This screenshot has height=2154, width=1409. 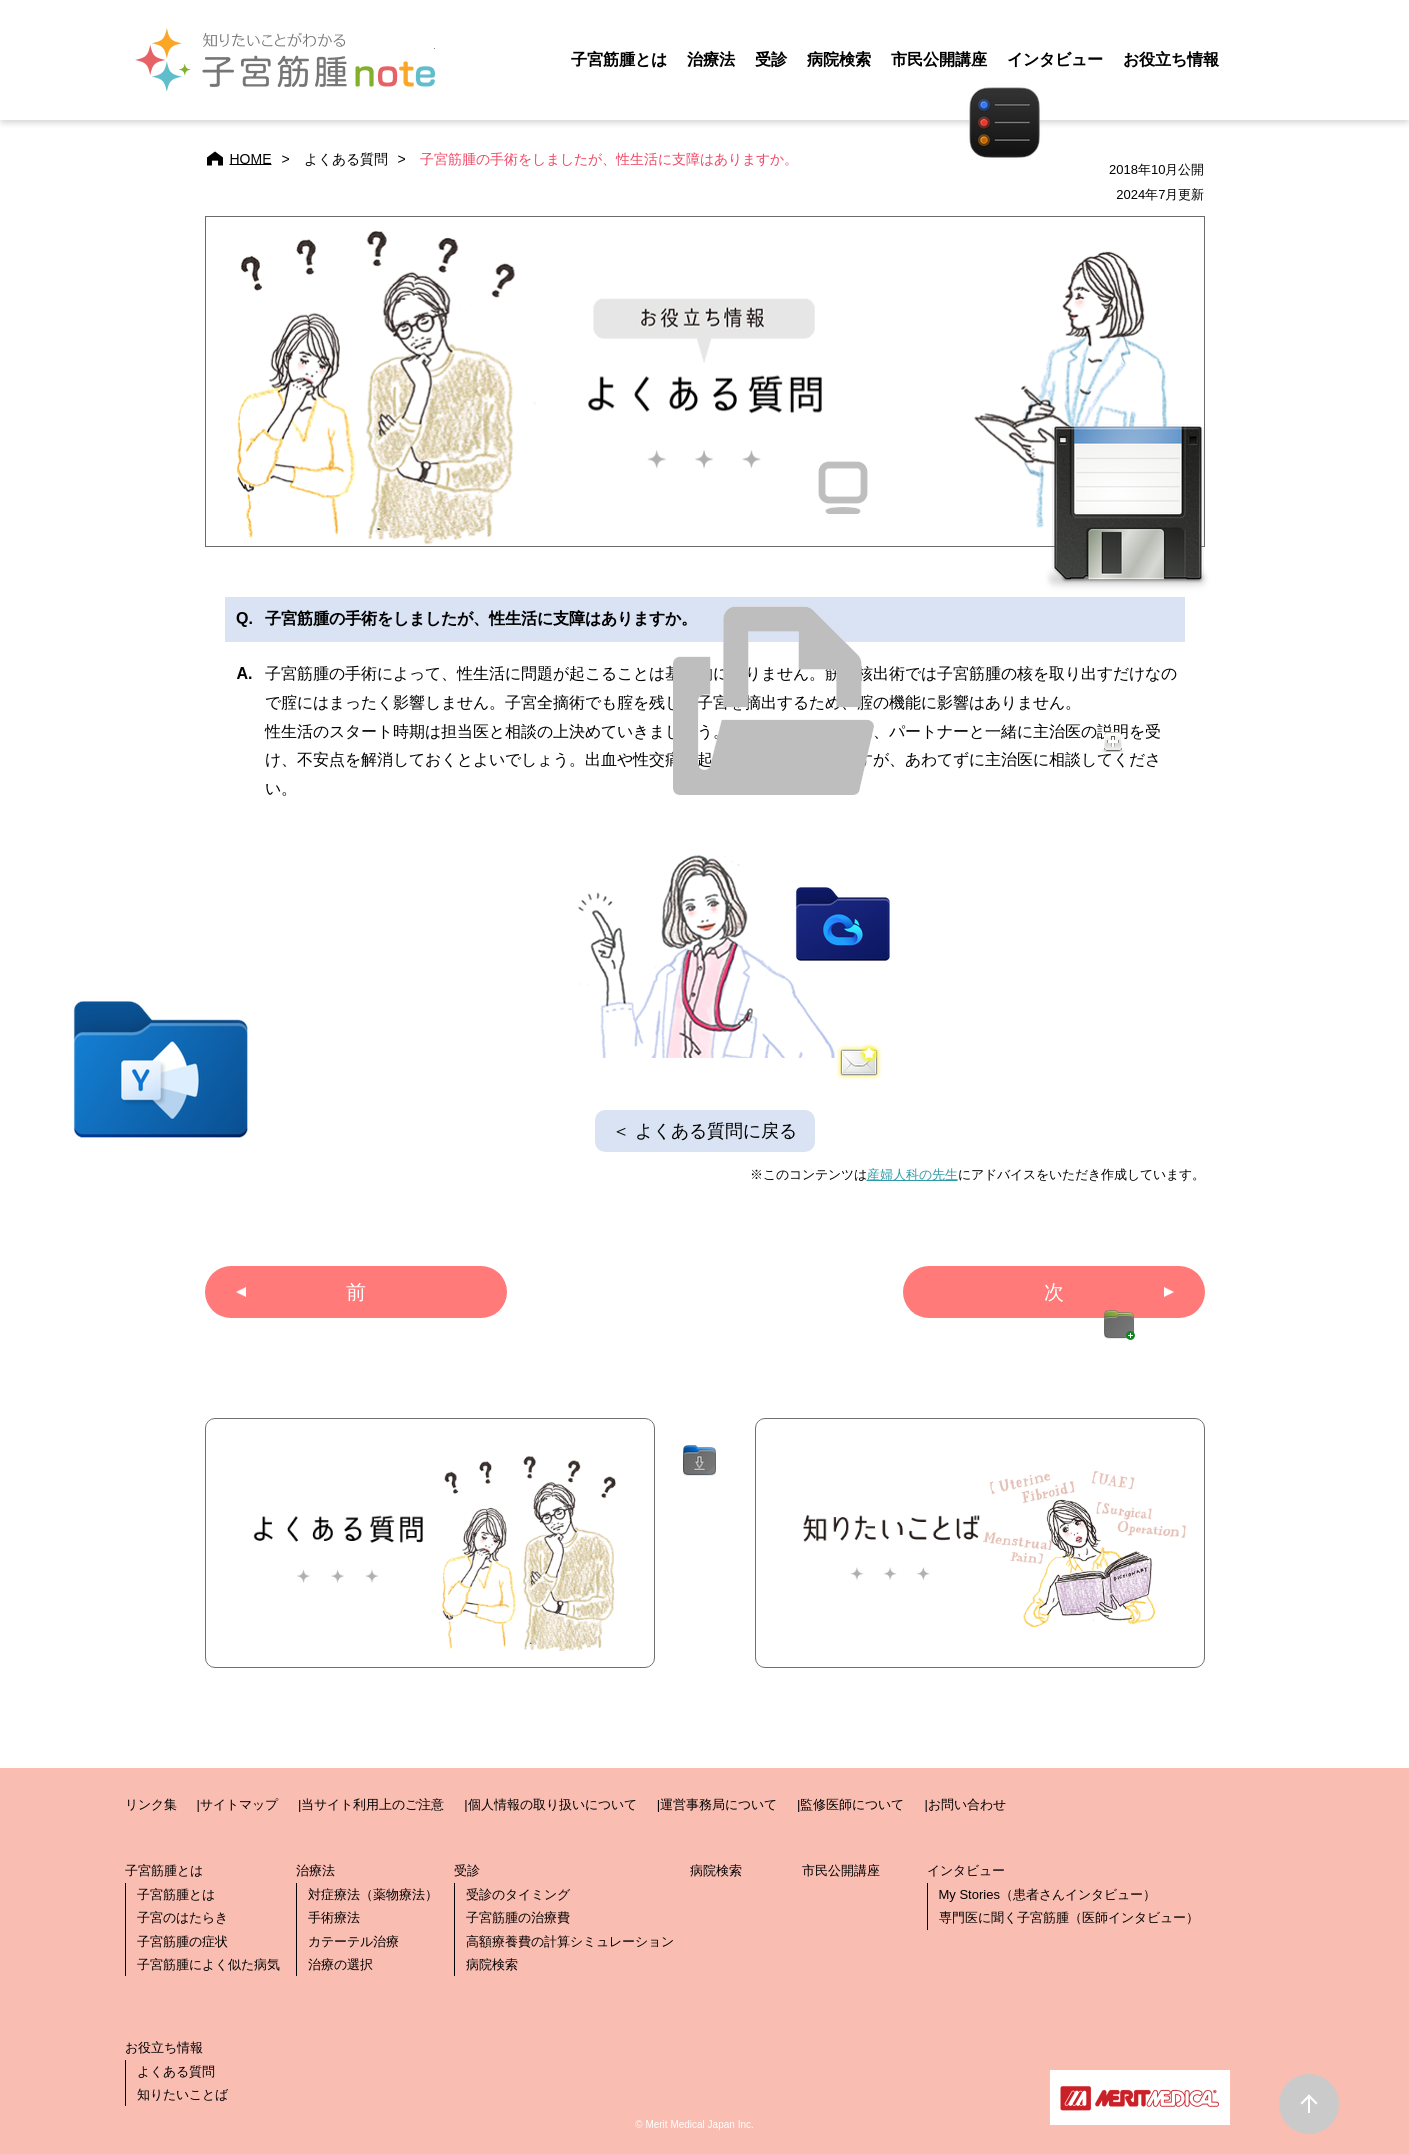 I want to click on save the current file or document, so click(x=1131, y=506).